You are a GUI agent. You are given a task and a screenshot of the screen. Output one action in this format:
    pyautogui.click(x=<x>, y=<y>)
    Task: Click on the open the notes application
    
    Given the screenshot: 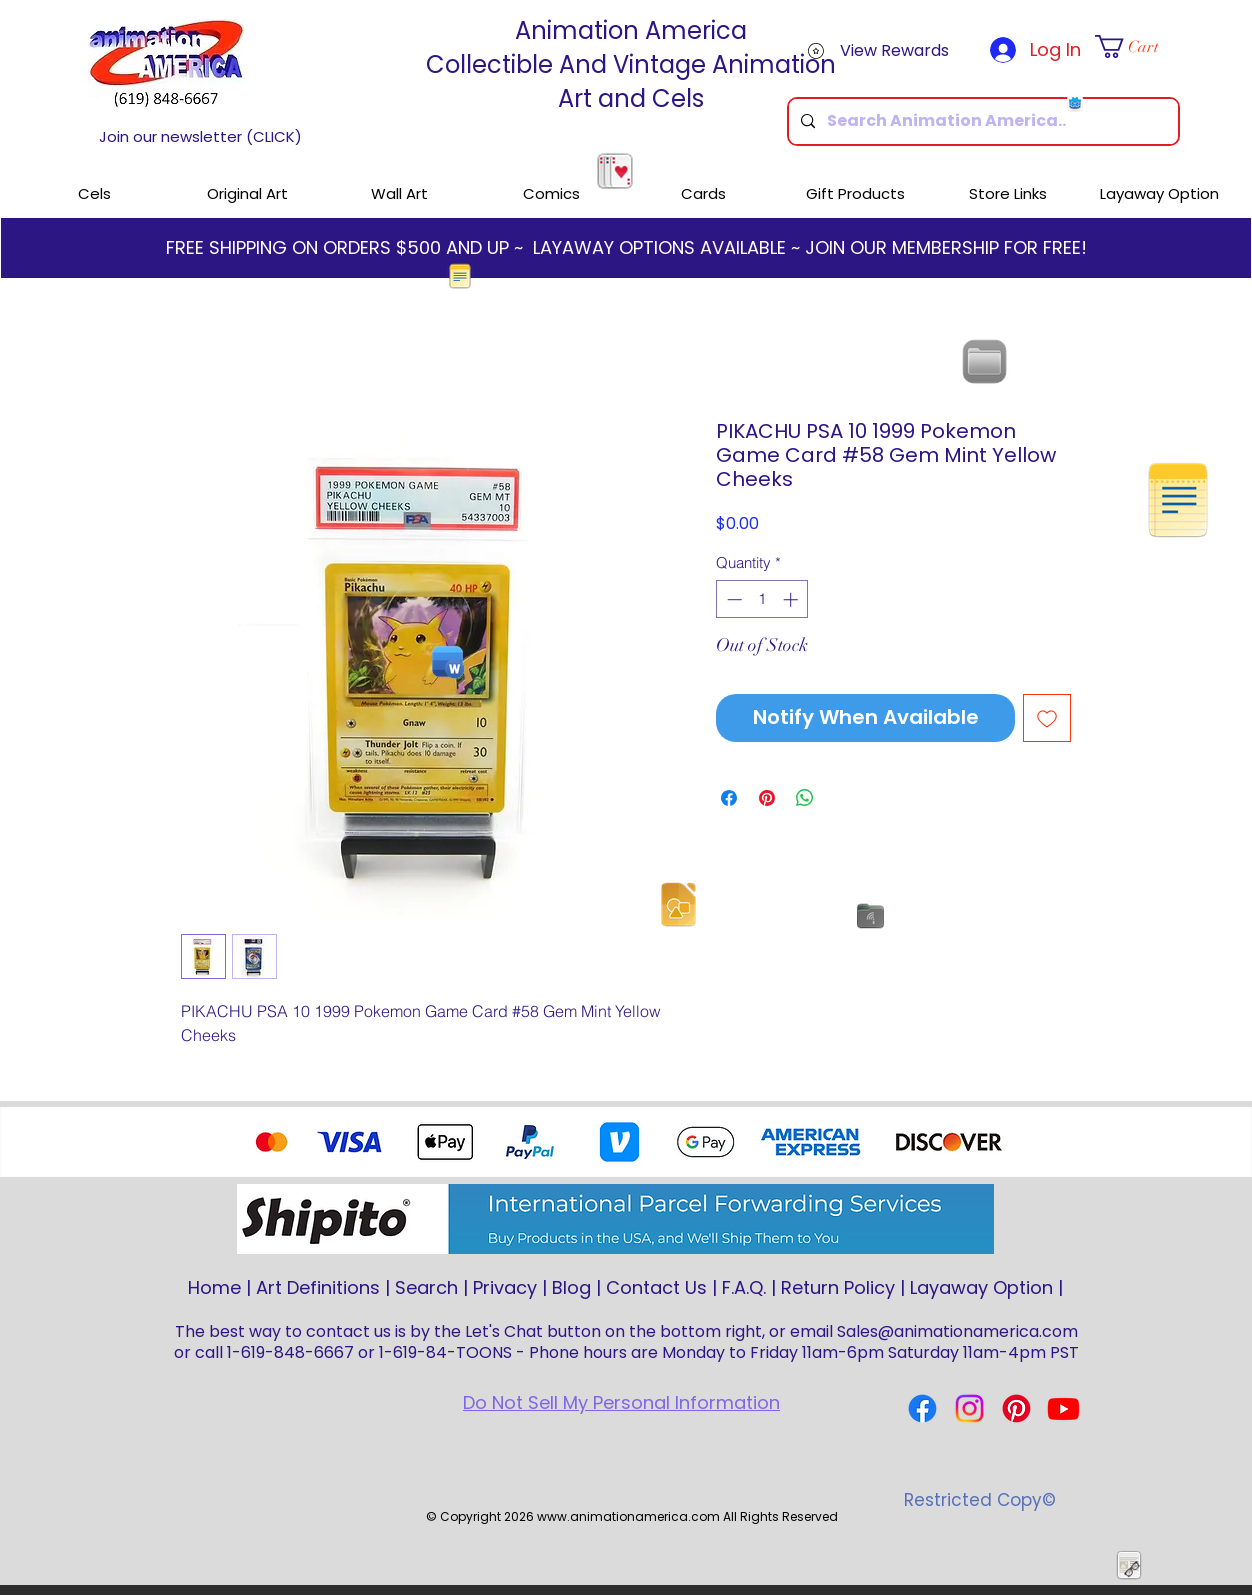 What is the action you would take?
    pyautogui.click(x=460, y=276)
    